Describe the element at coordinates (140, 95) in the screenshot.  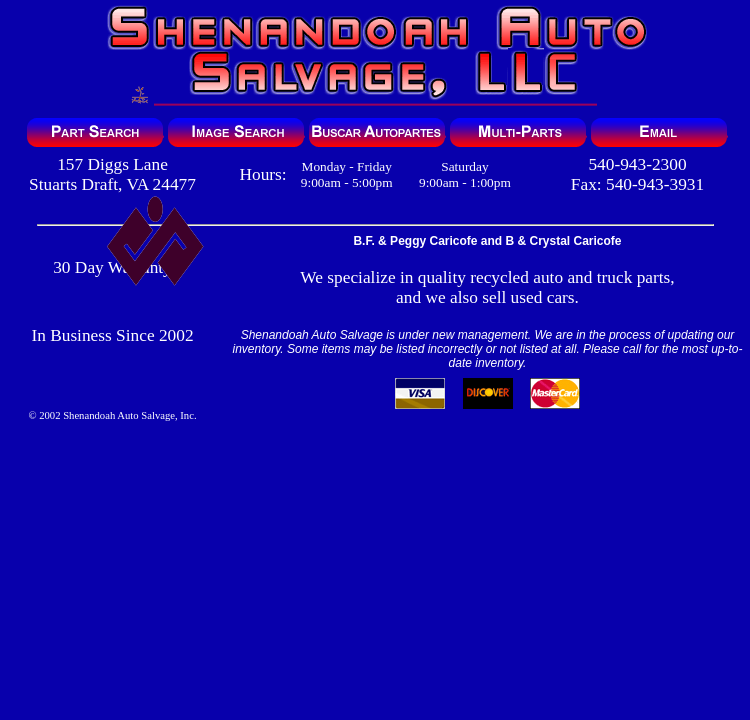
I see `view plant root system details` at that location.